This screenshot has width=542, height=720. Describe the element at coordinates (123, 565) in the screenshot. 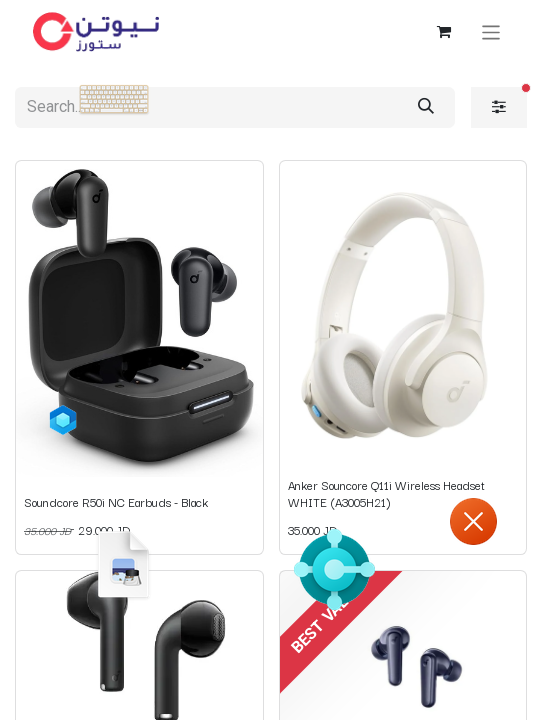

I see `a generic image file` at that location.